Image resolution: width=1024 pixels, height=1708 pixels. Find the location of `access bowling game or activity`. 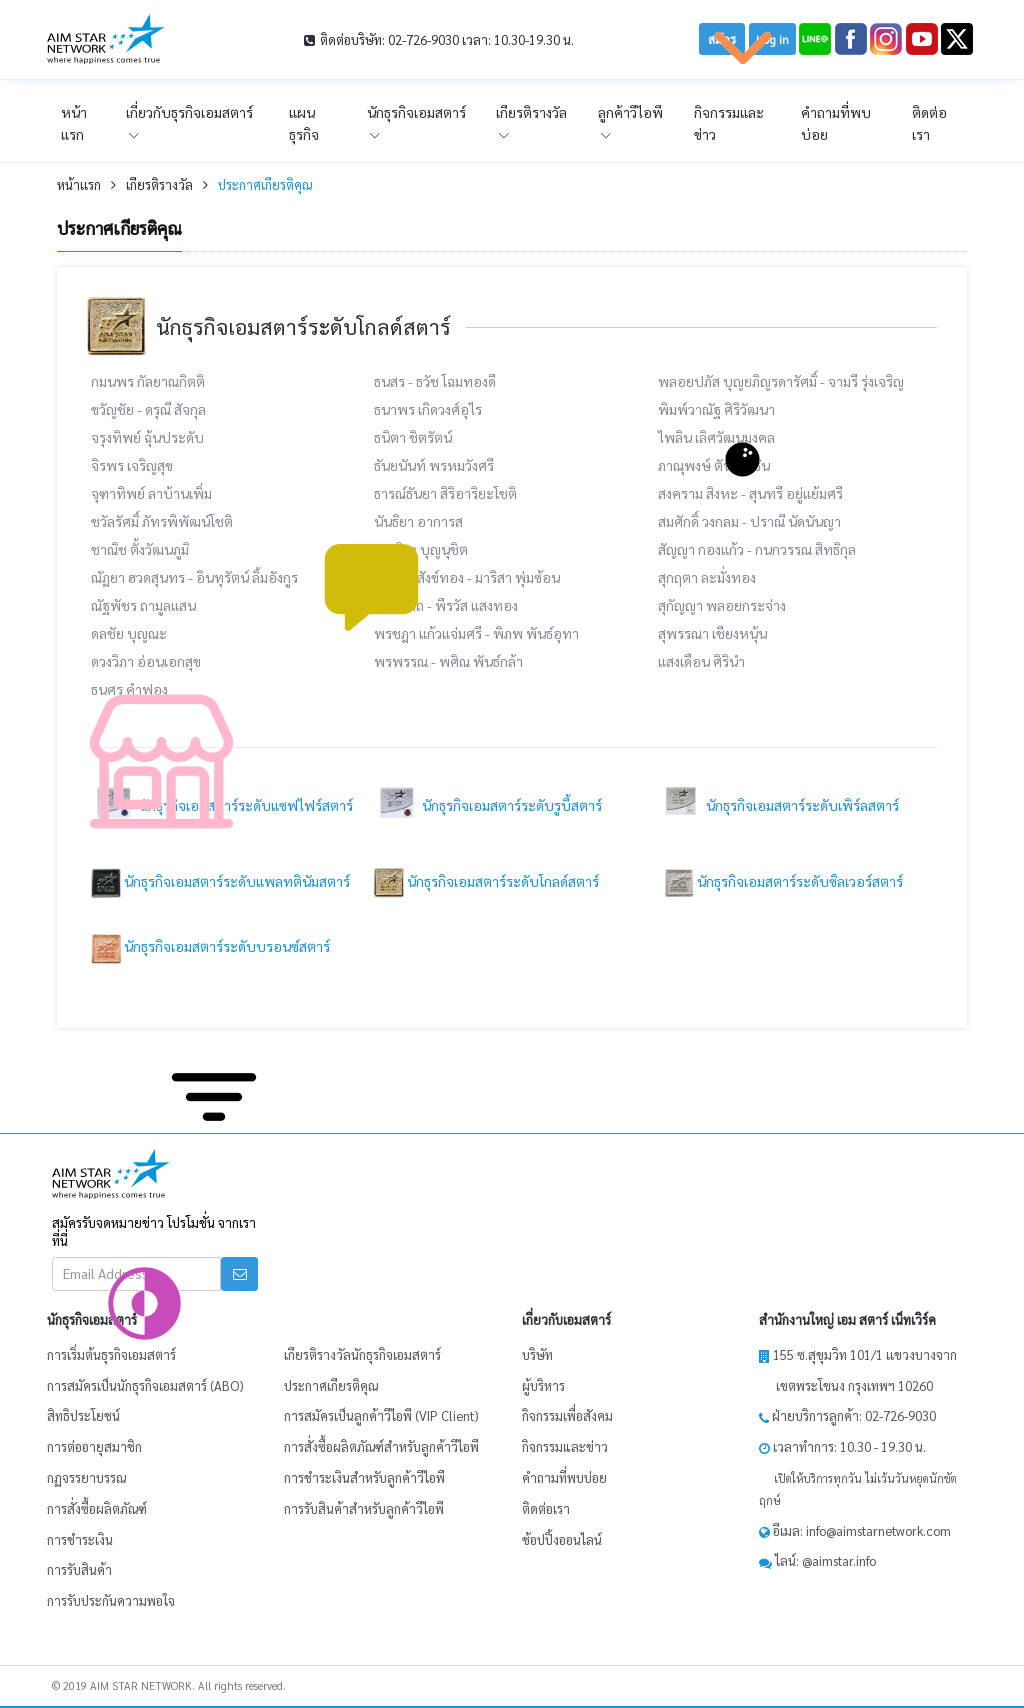

access bowling game or activity is located at coordinates (742, 459).